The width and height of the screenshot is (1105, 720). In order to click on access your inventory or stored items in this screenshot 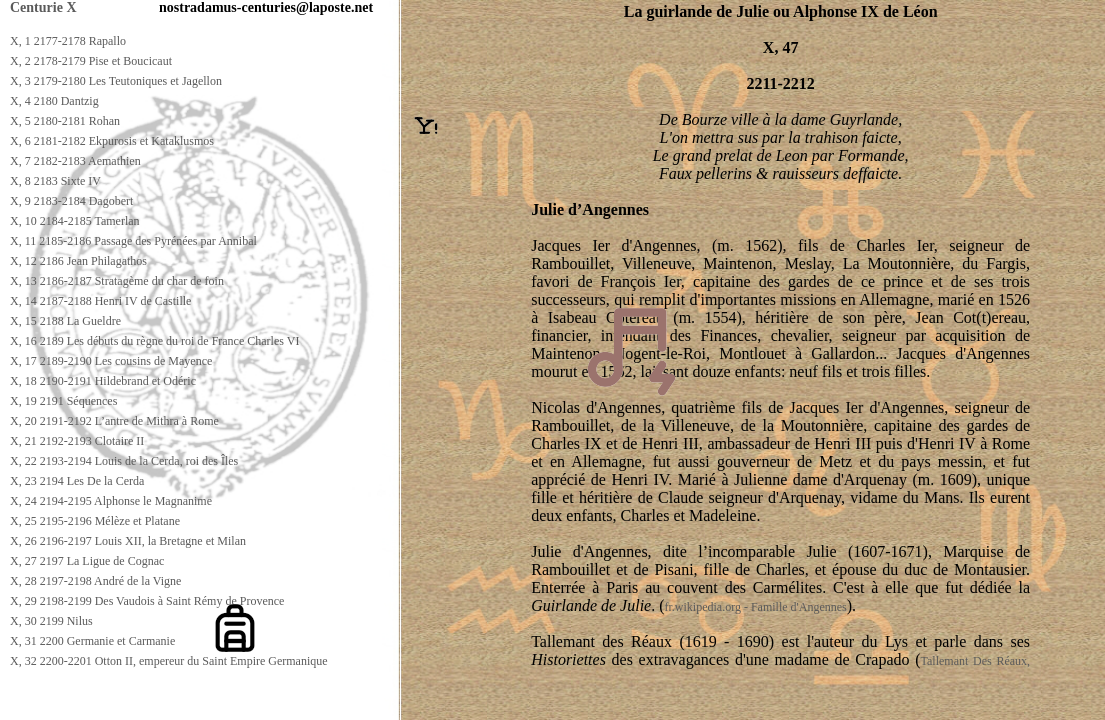, I will do `click(235, 628)`.